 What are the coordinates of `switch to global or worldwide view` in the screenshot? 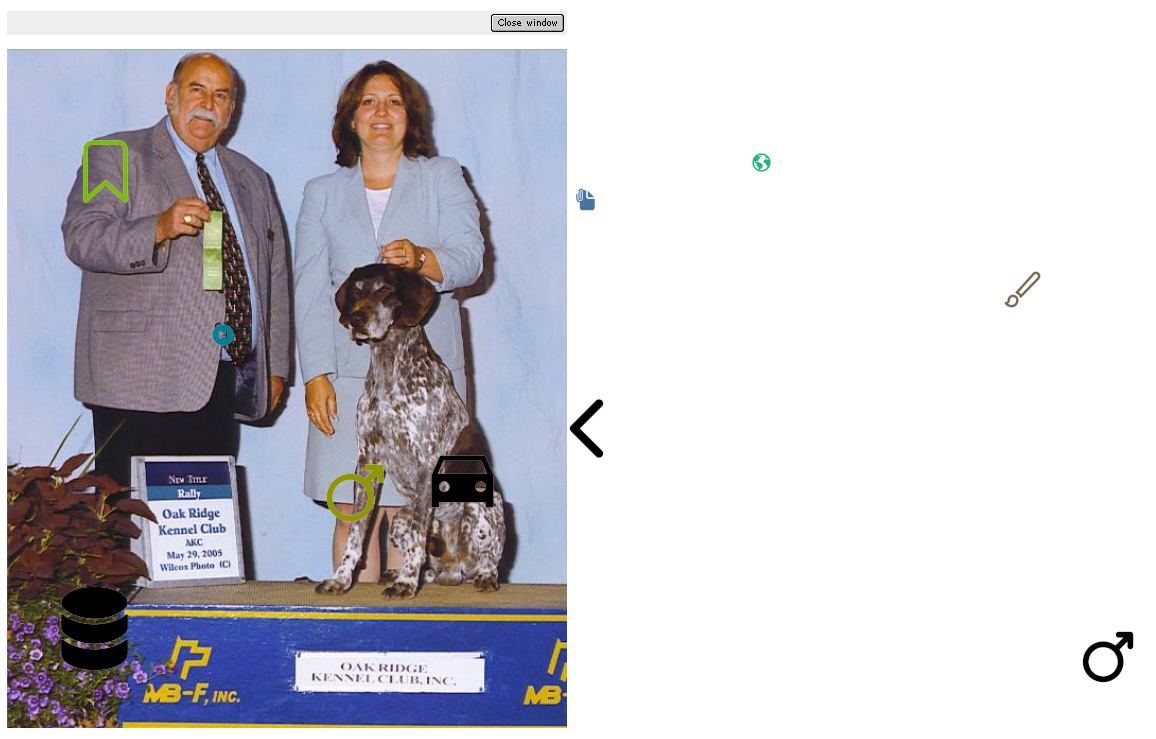 It's located at (761, 162).